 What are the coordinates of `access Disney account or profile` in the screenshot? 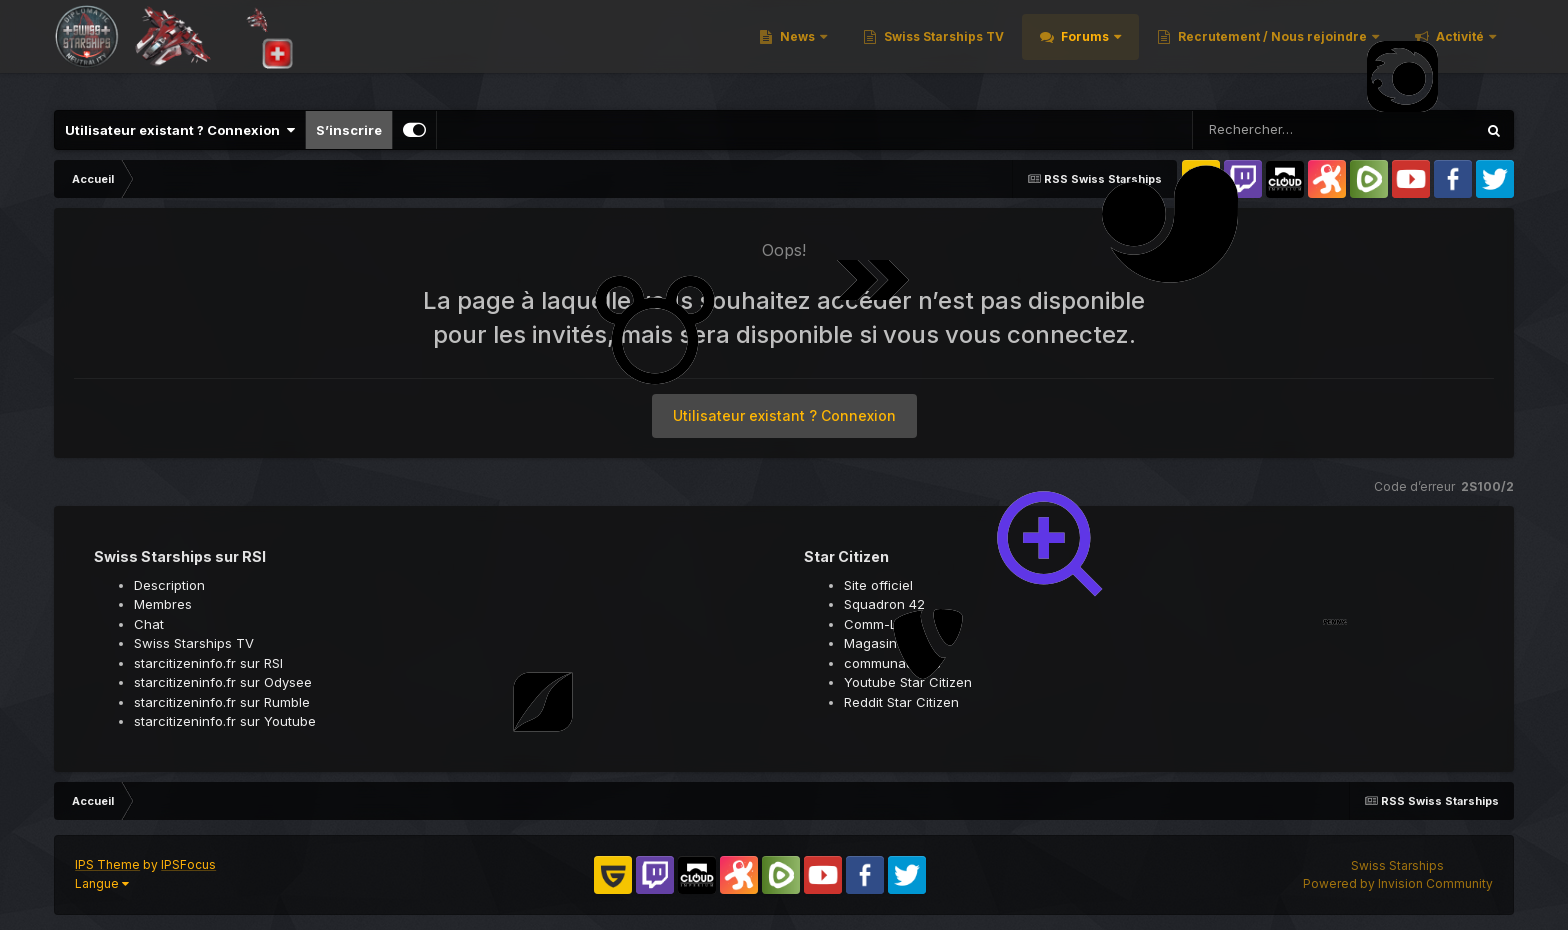 It's located at (655, 330).